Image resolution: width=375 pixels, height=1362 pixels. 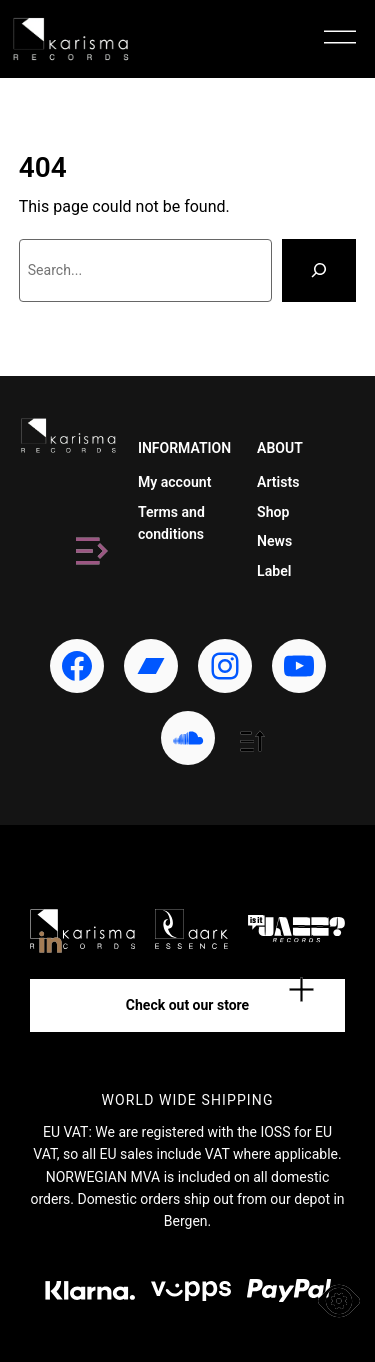 What do you see at coordinates (251, 741) in the screenshot?
I see `sort items in ascending order` at bounding box center [251, 741].